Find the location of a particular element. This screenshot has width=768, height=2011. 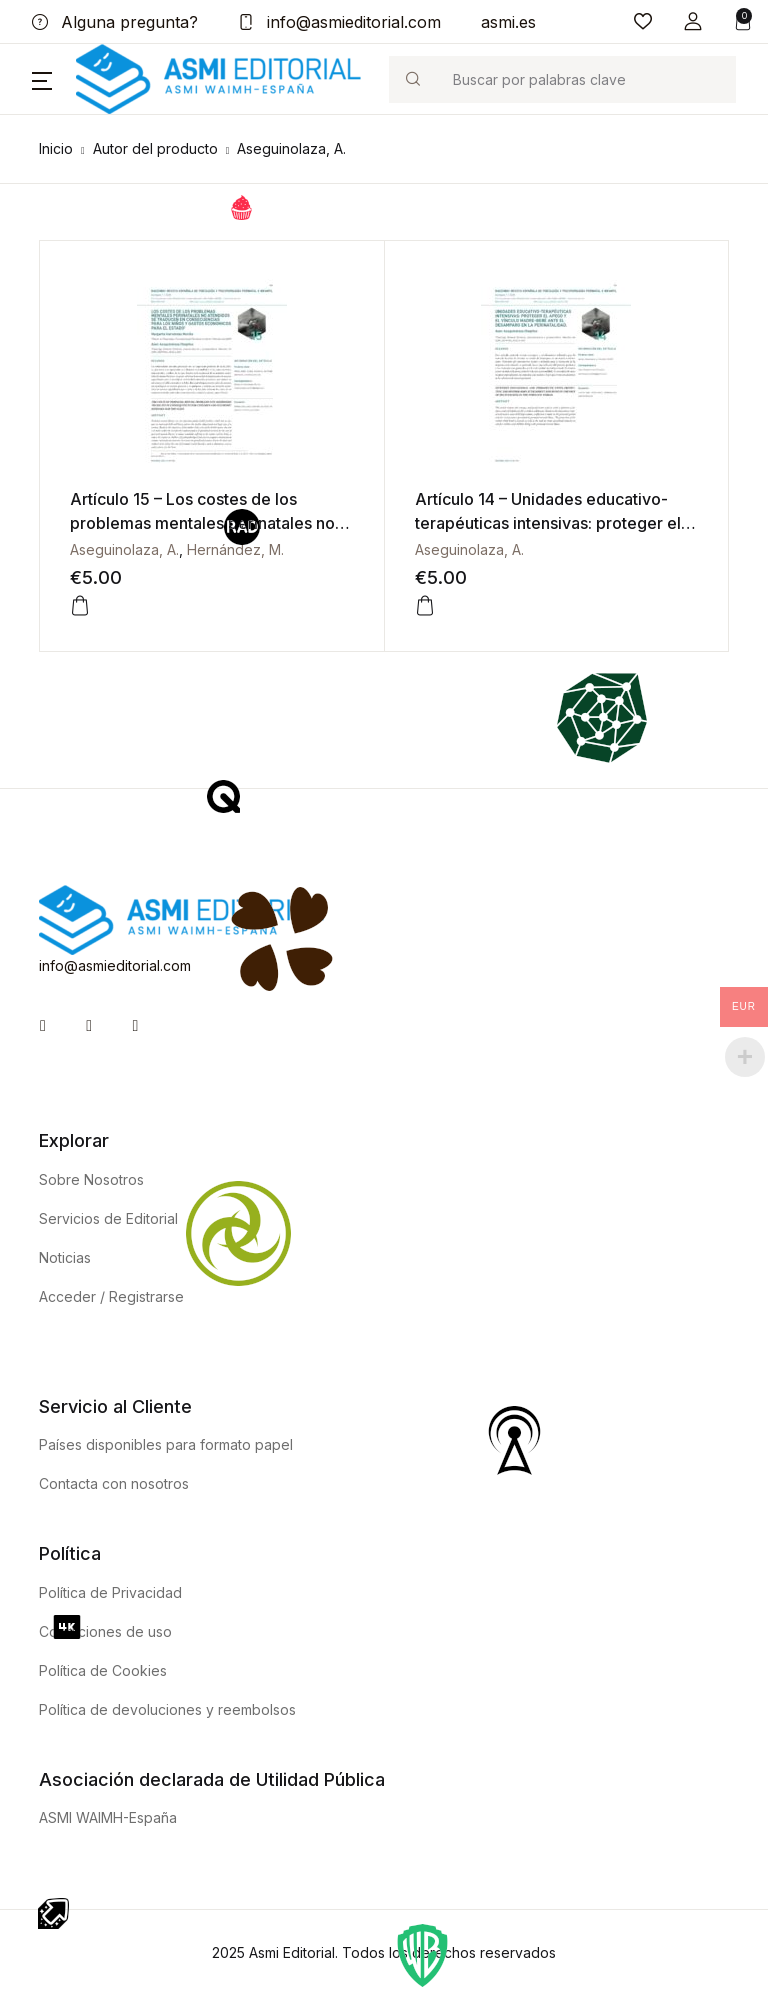

warner bros. official logo is located at coordinates (422, 1955).